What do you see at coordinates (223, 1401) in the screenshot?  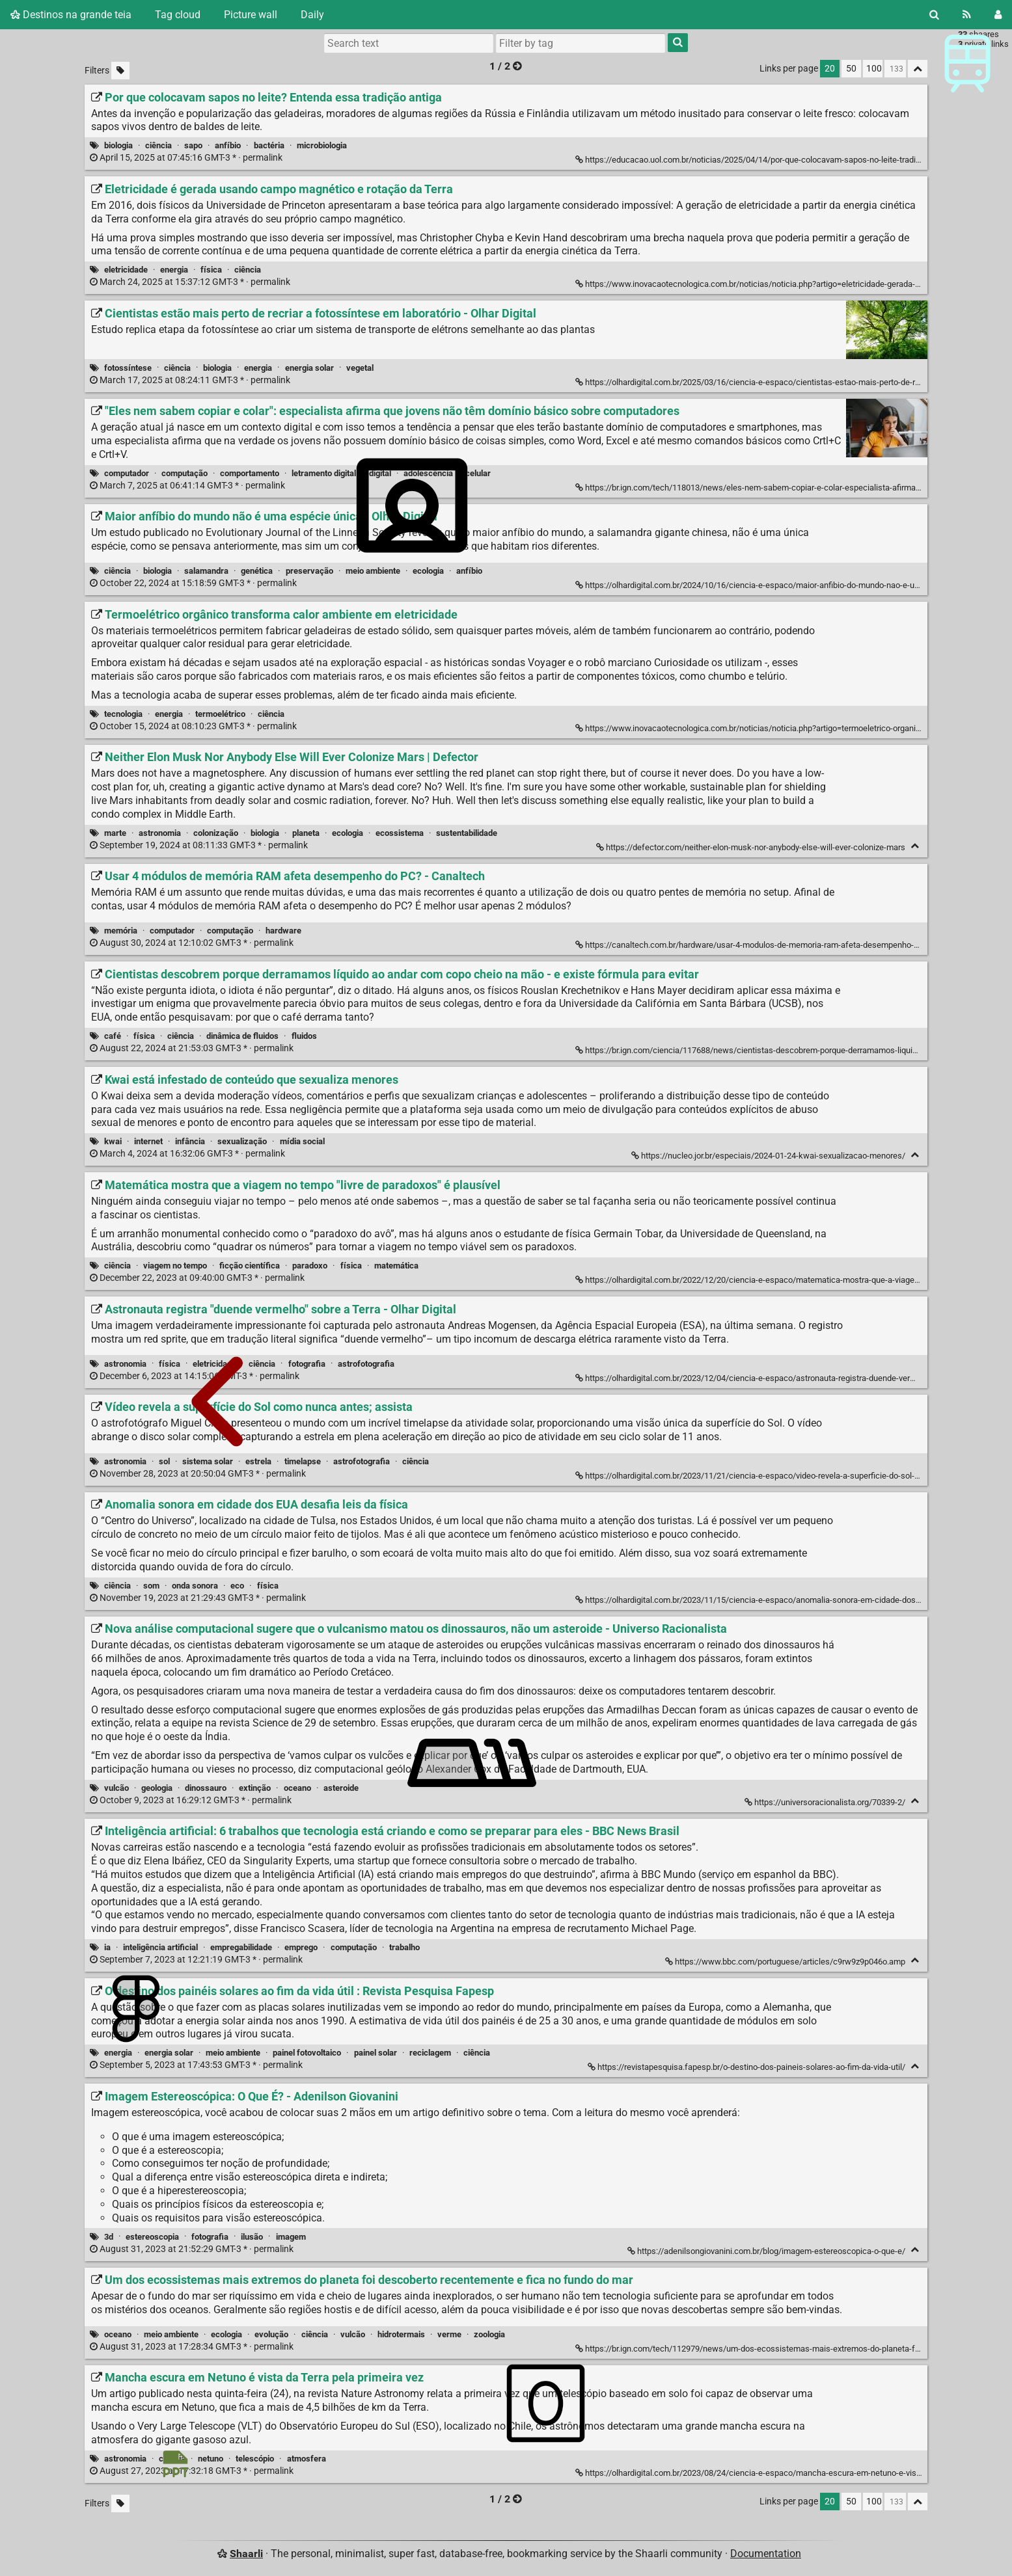 I see `go back to the previous screen` at bounding box center [223, 1401].